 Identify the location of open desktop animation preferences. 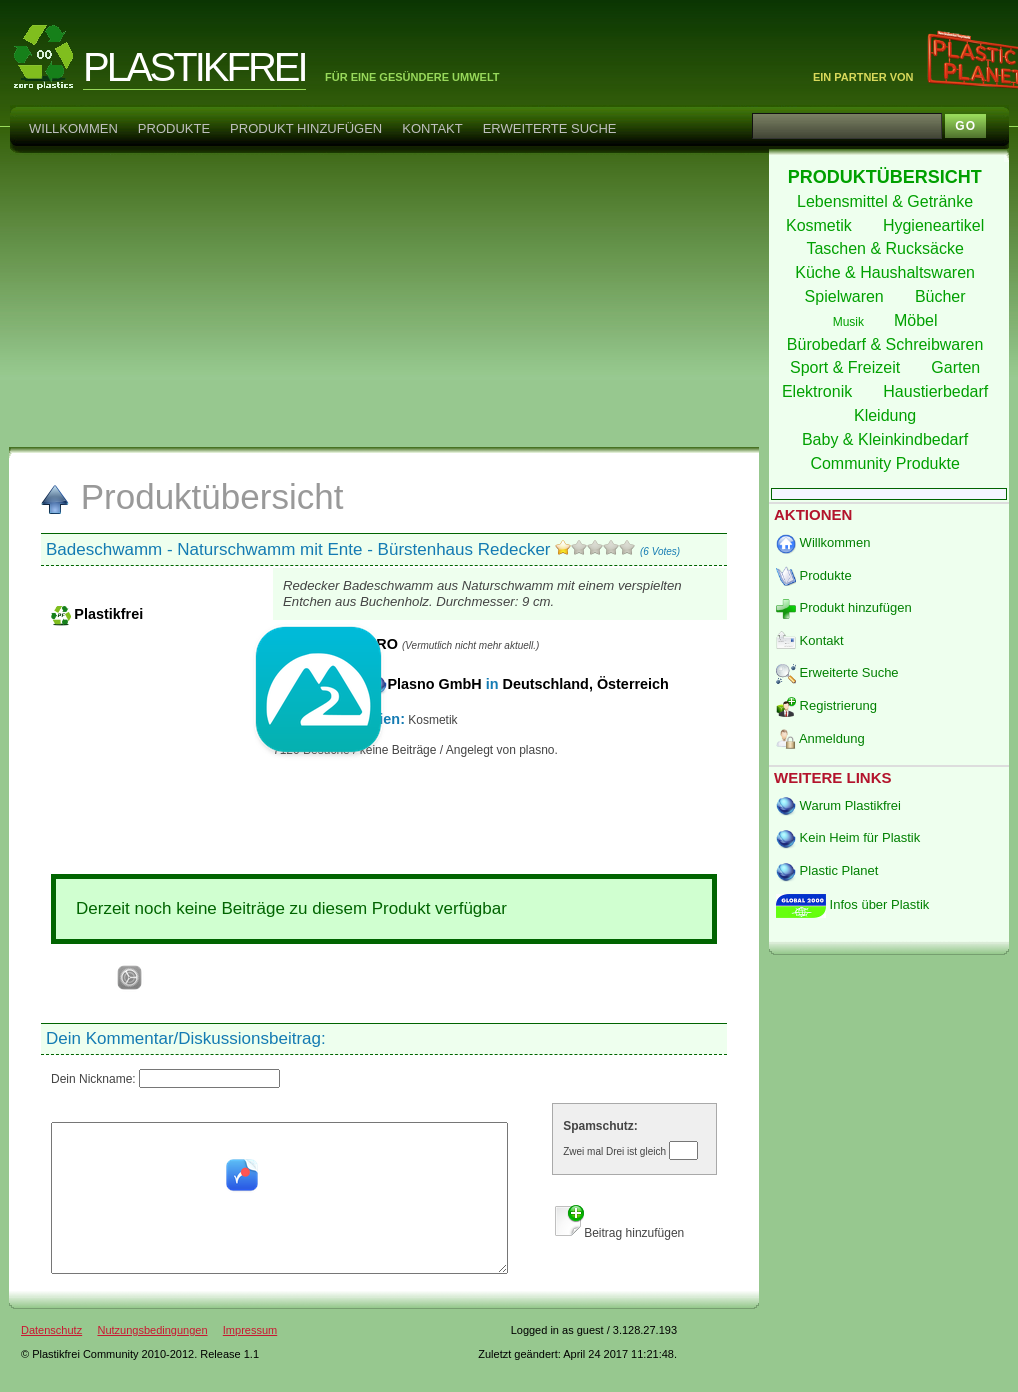
(242, 1175).